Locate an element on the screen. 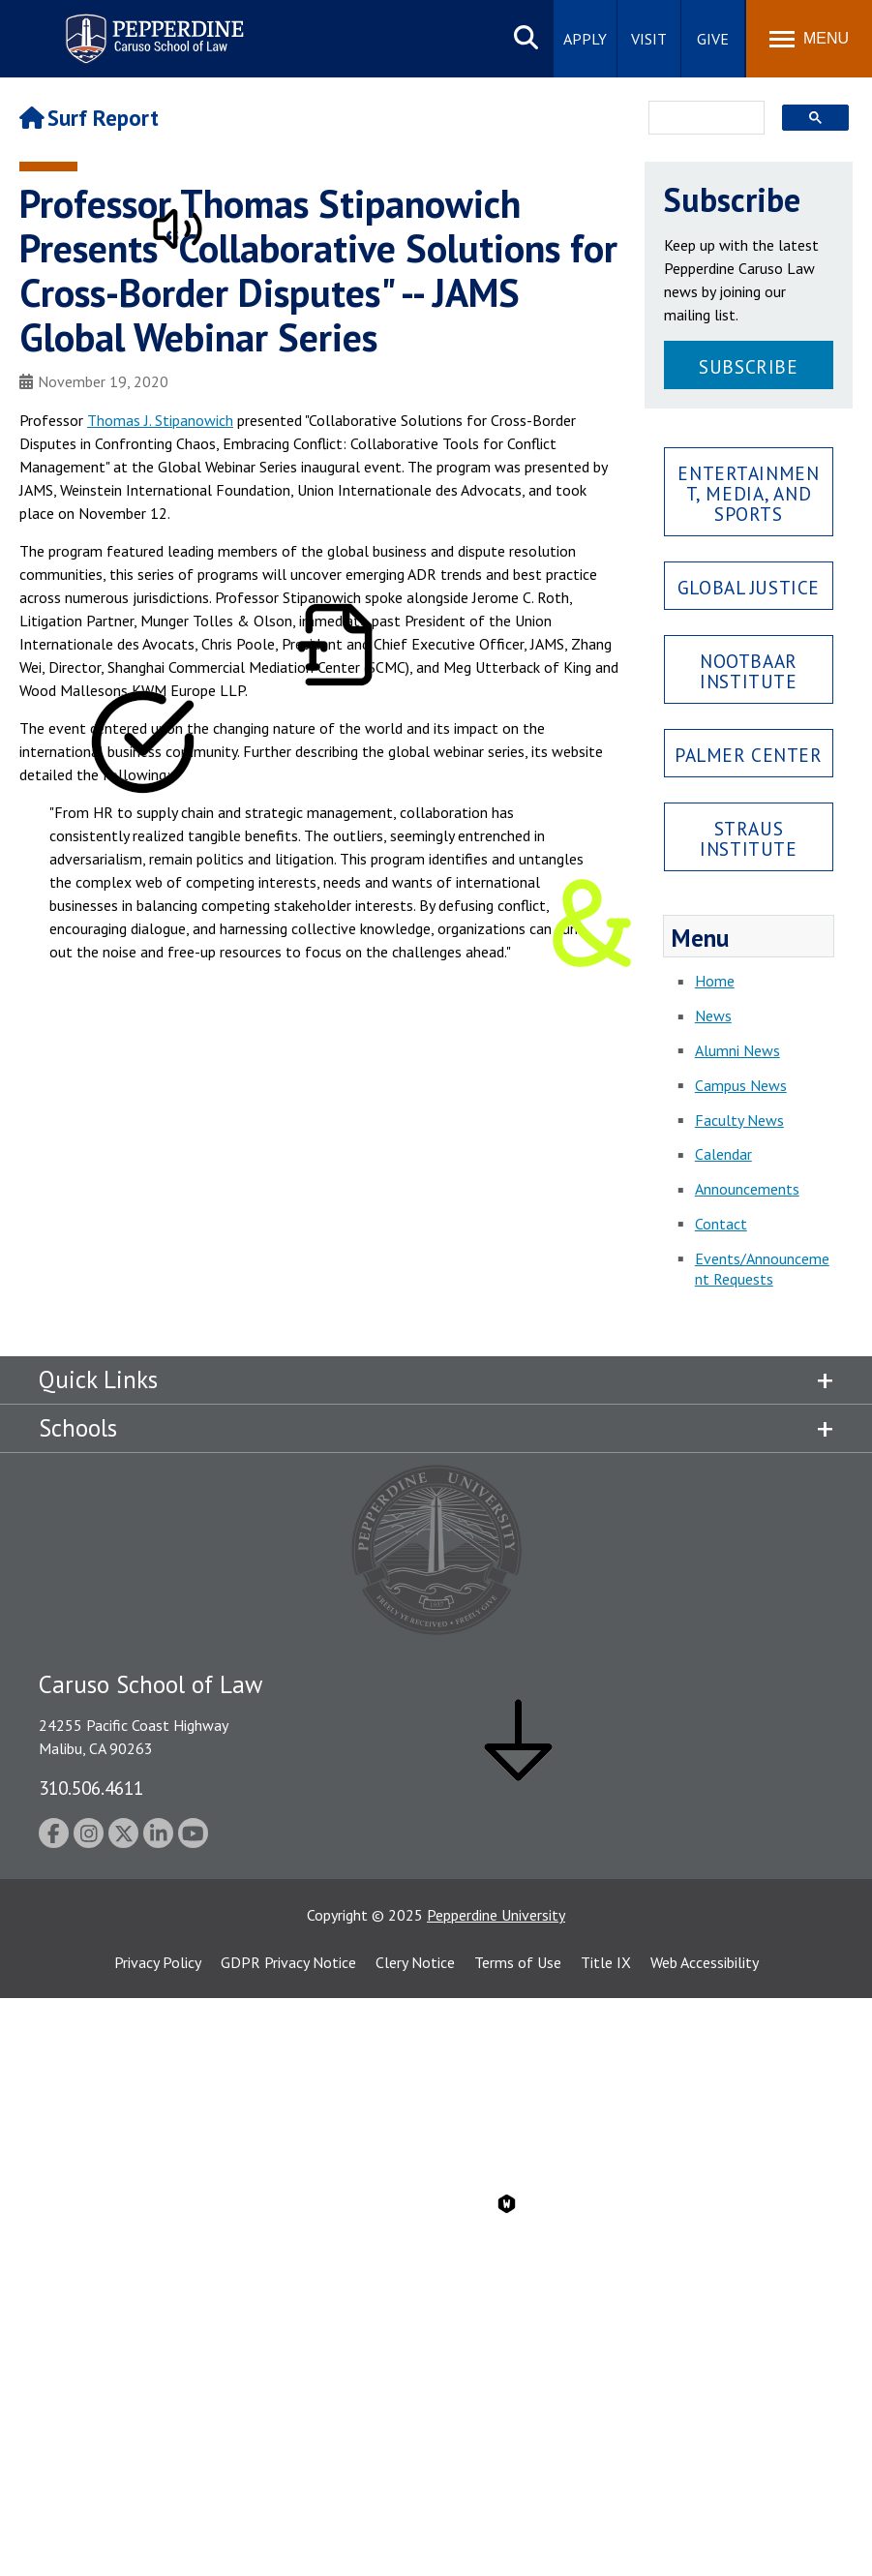 Image resolution: width=872 pixels, height=2576 pixels. insert an ampersand symbol or special character is located at coordinates (591, 923).